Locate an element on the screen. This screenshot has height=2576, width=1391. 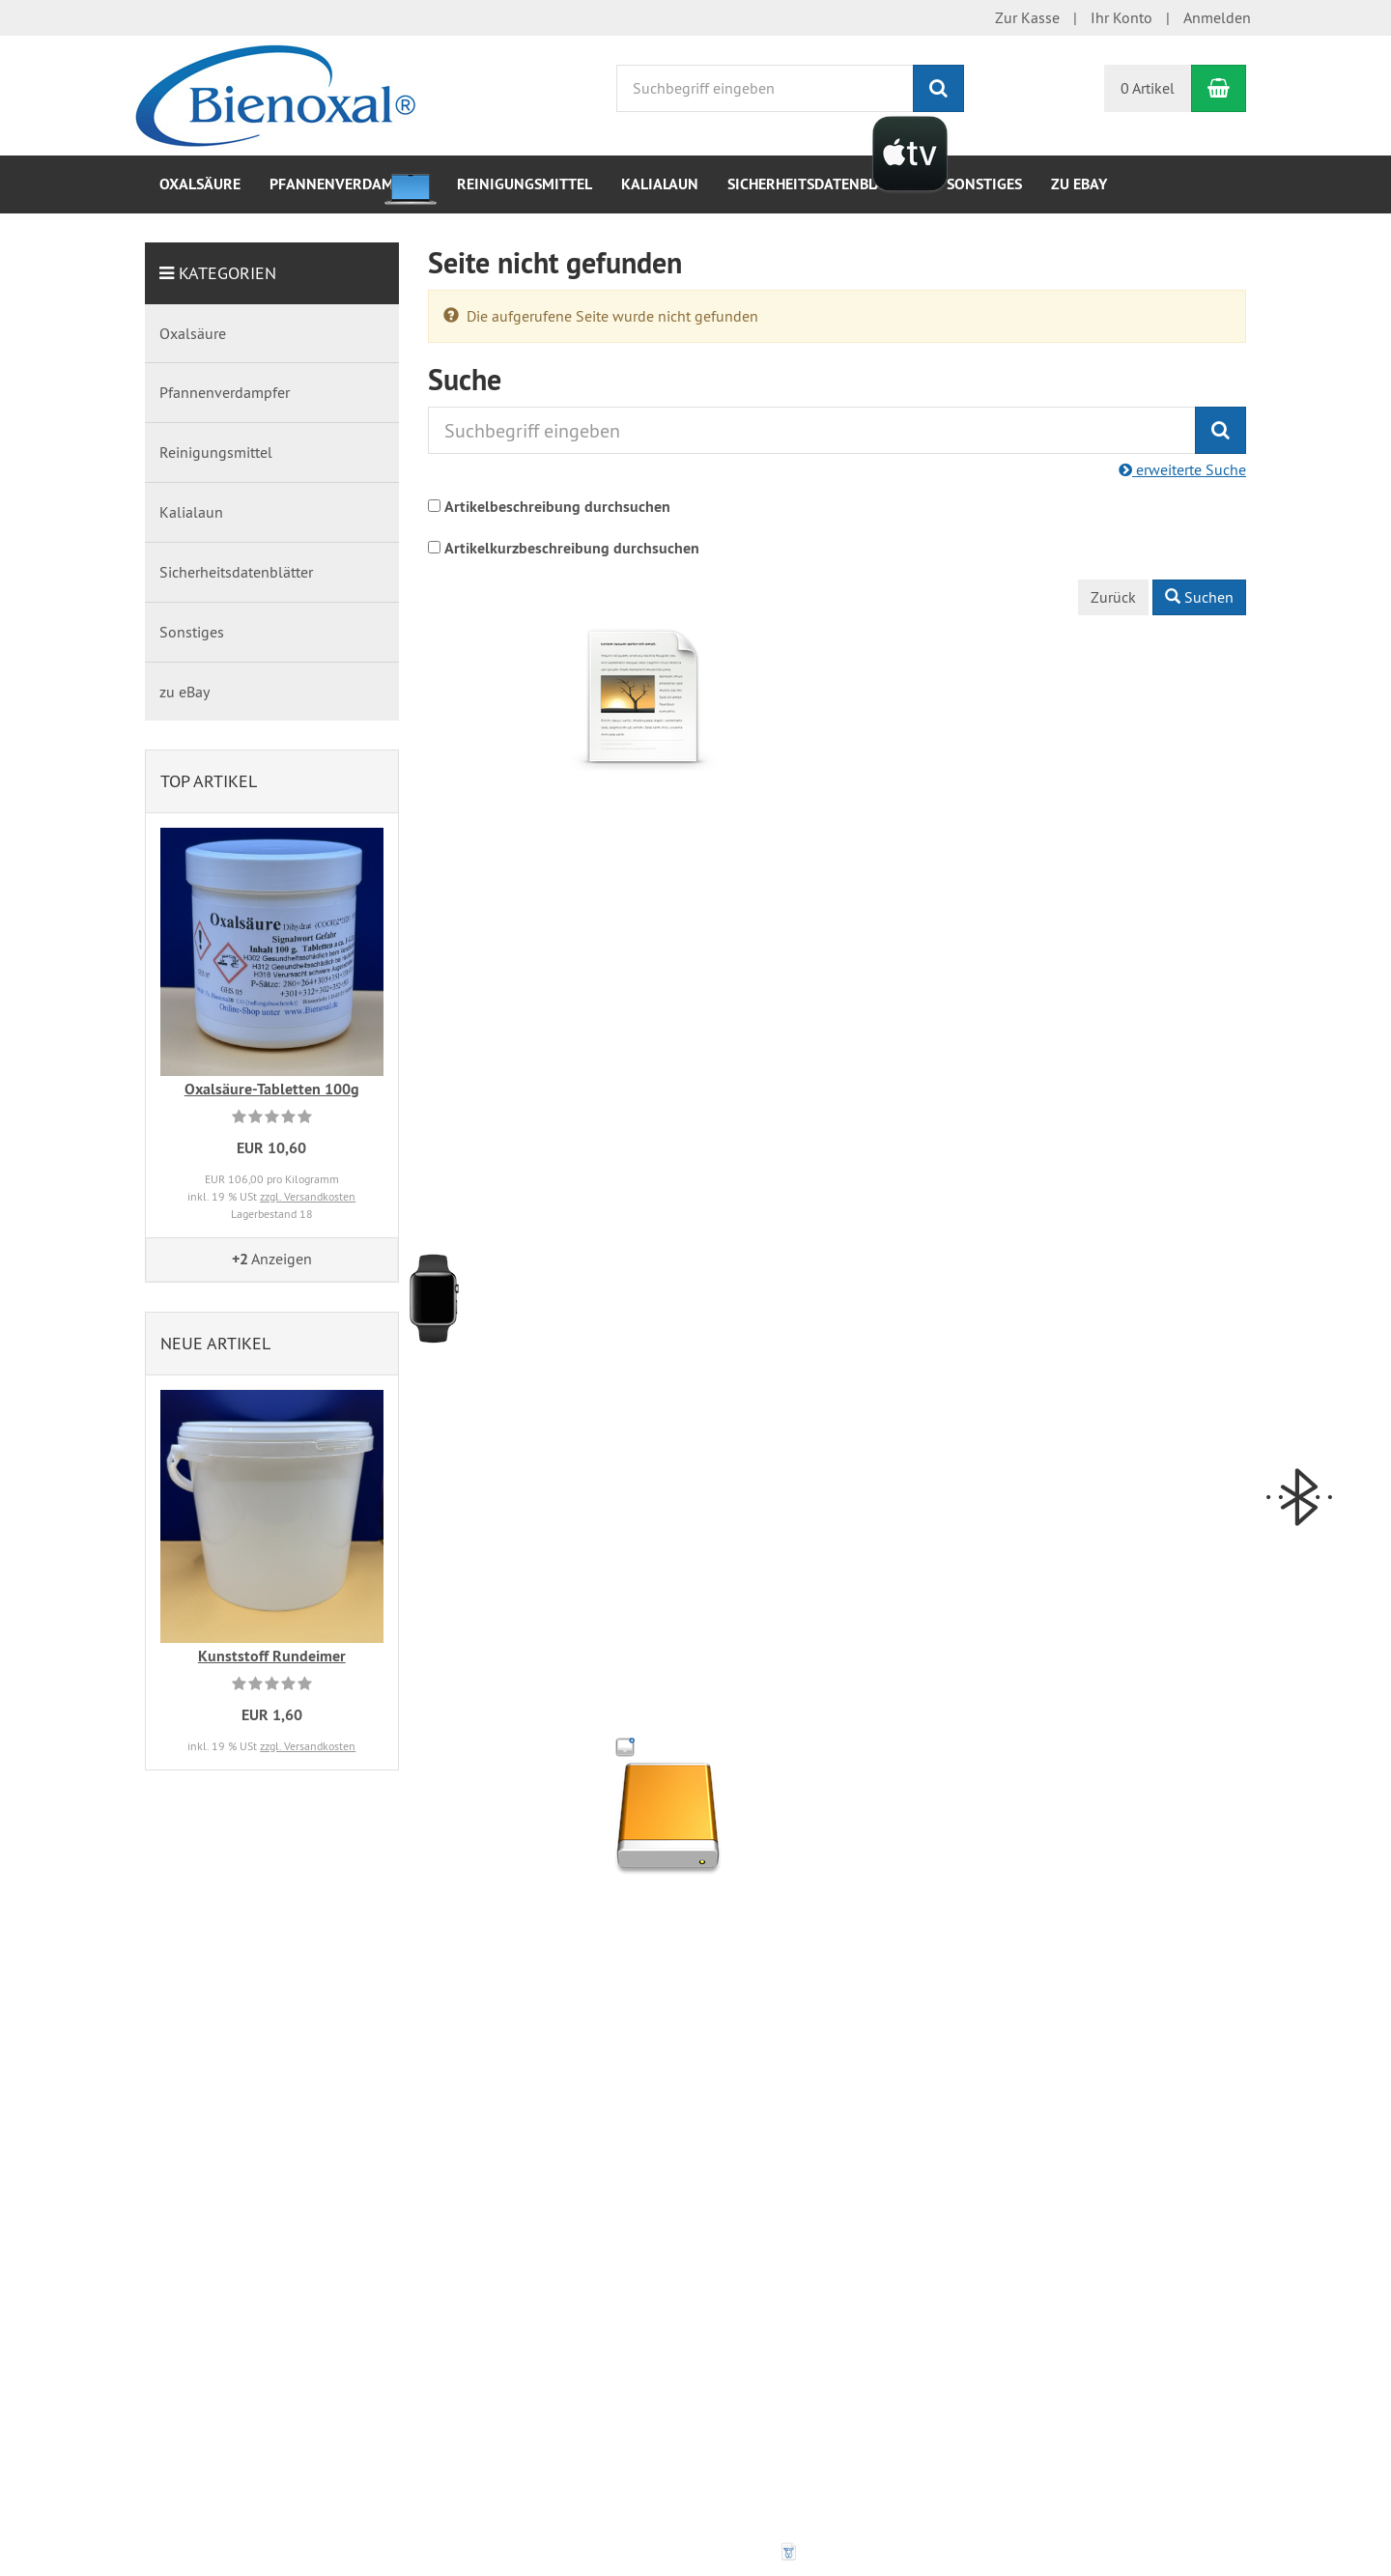
apple watch device icon is located at coordinates (433, 1298).